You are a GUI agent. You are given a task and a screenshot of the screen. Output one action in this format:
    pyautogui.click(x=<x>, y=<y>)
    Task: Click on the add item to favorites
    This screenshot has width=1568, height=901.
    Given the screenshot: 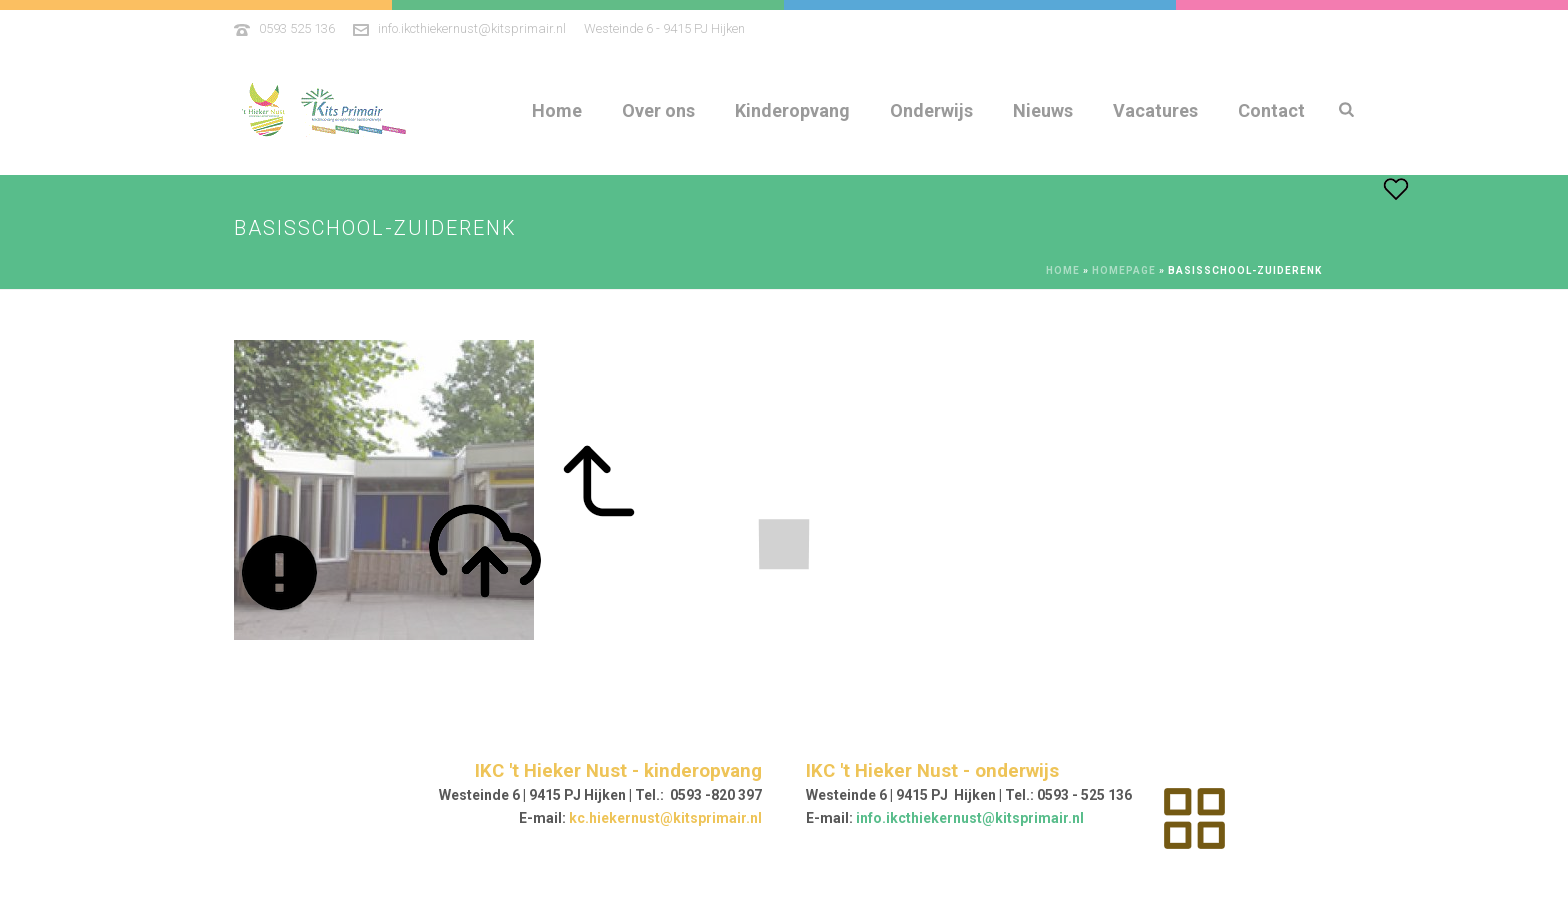 What is the action you would take?
    pyautogui.click(x=1396, y=189)
    